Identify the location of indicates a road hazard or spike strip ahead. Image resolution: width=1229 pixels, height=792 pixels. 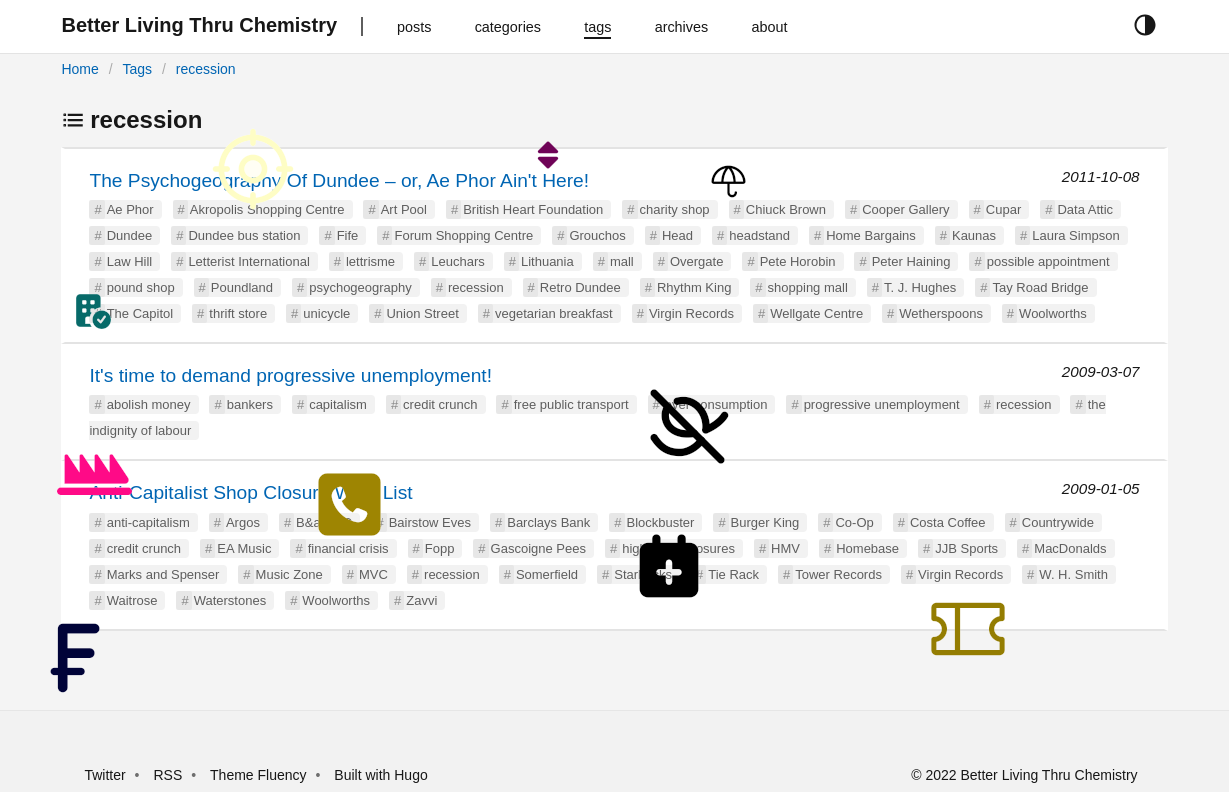
(94, 472).